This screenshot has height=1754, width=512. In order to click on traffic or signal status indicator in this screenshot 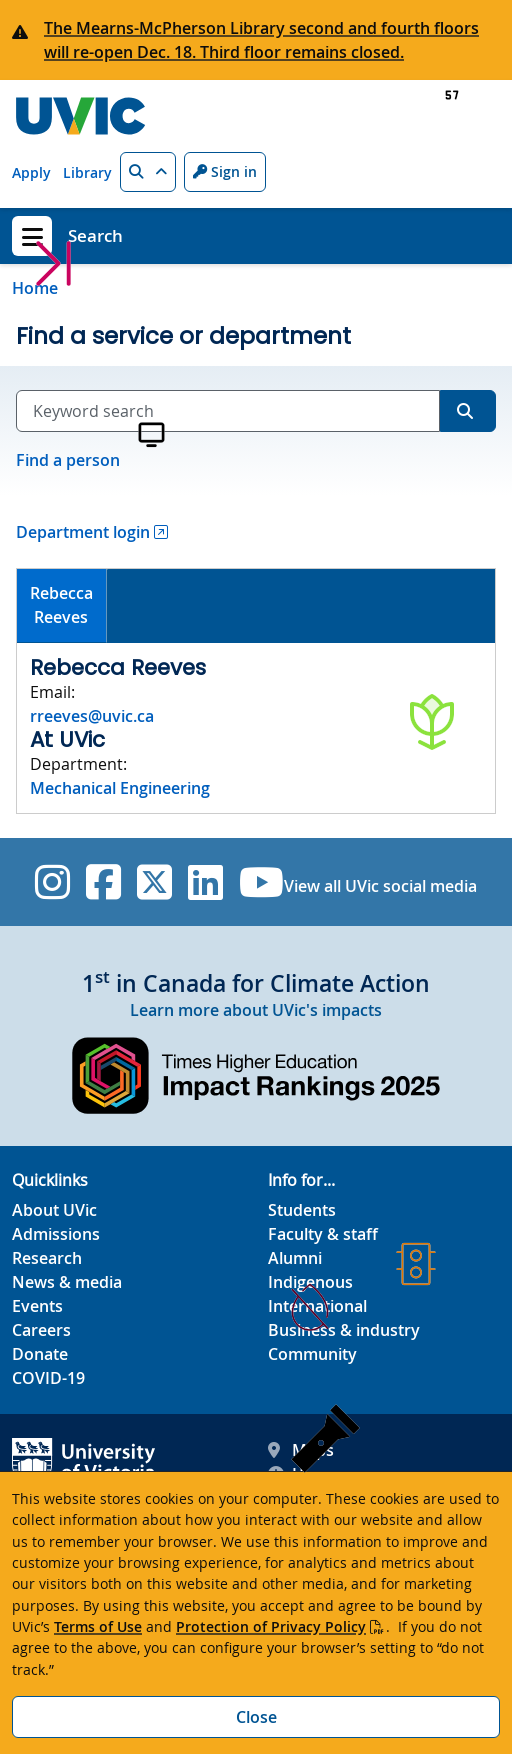, I will do `click(416, 1264)`.